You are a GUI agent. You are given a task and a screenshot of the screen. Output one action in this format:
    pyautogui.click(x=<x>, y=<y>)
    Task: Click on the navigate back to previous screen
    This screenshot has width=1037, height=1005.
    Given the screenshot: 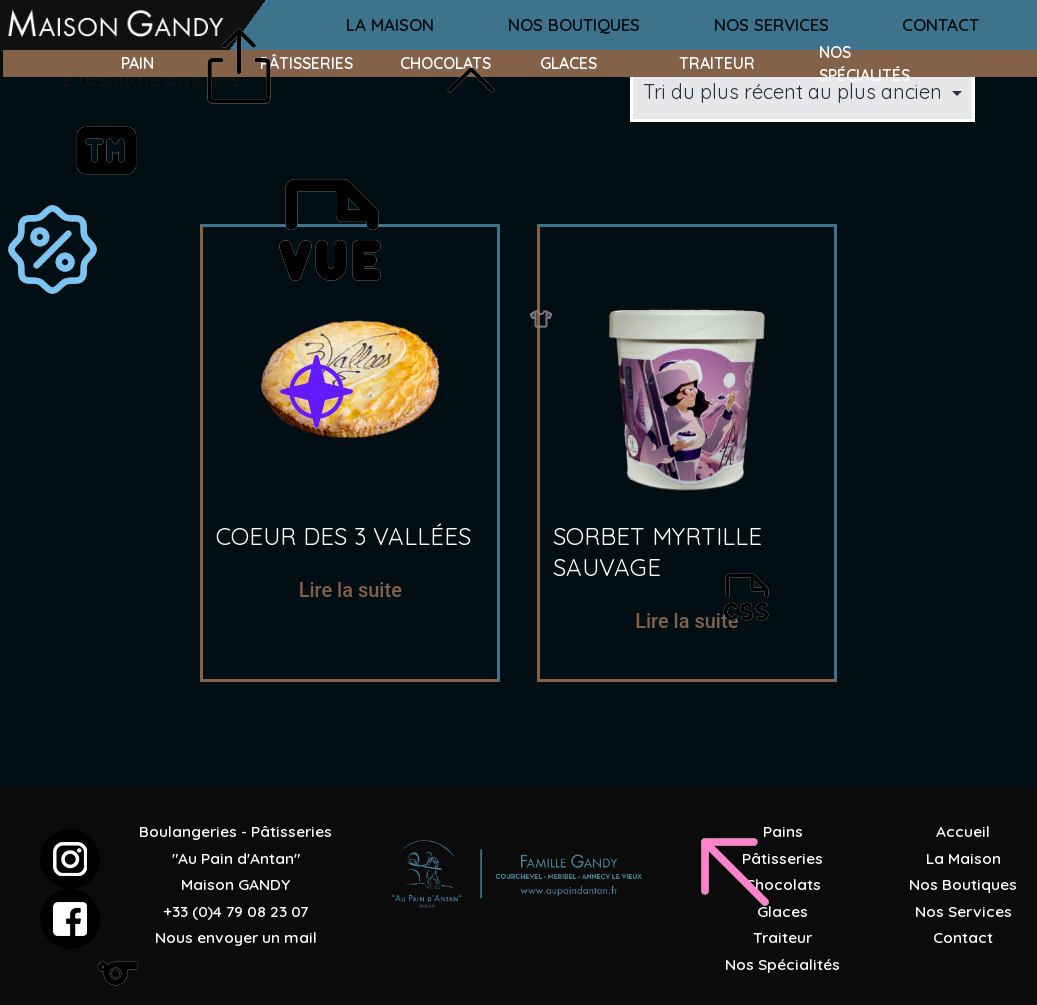 What is the action you would take?
    pyautogui.click(x=735, y=872)
    